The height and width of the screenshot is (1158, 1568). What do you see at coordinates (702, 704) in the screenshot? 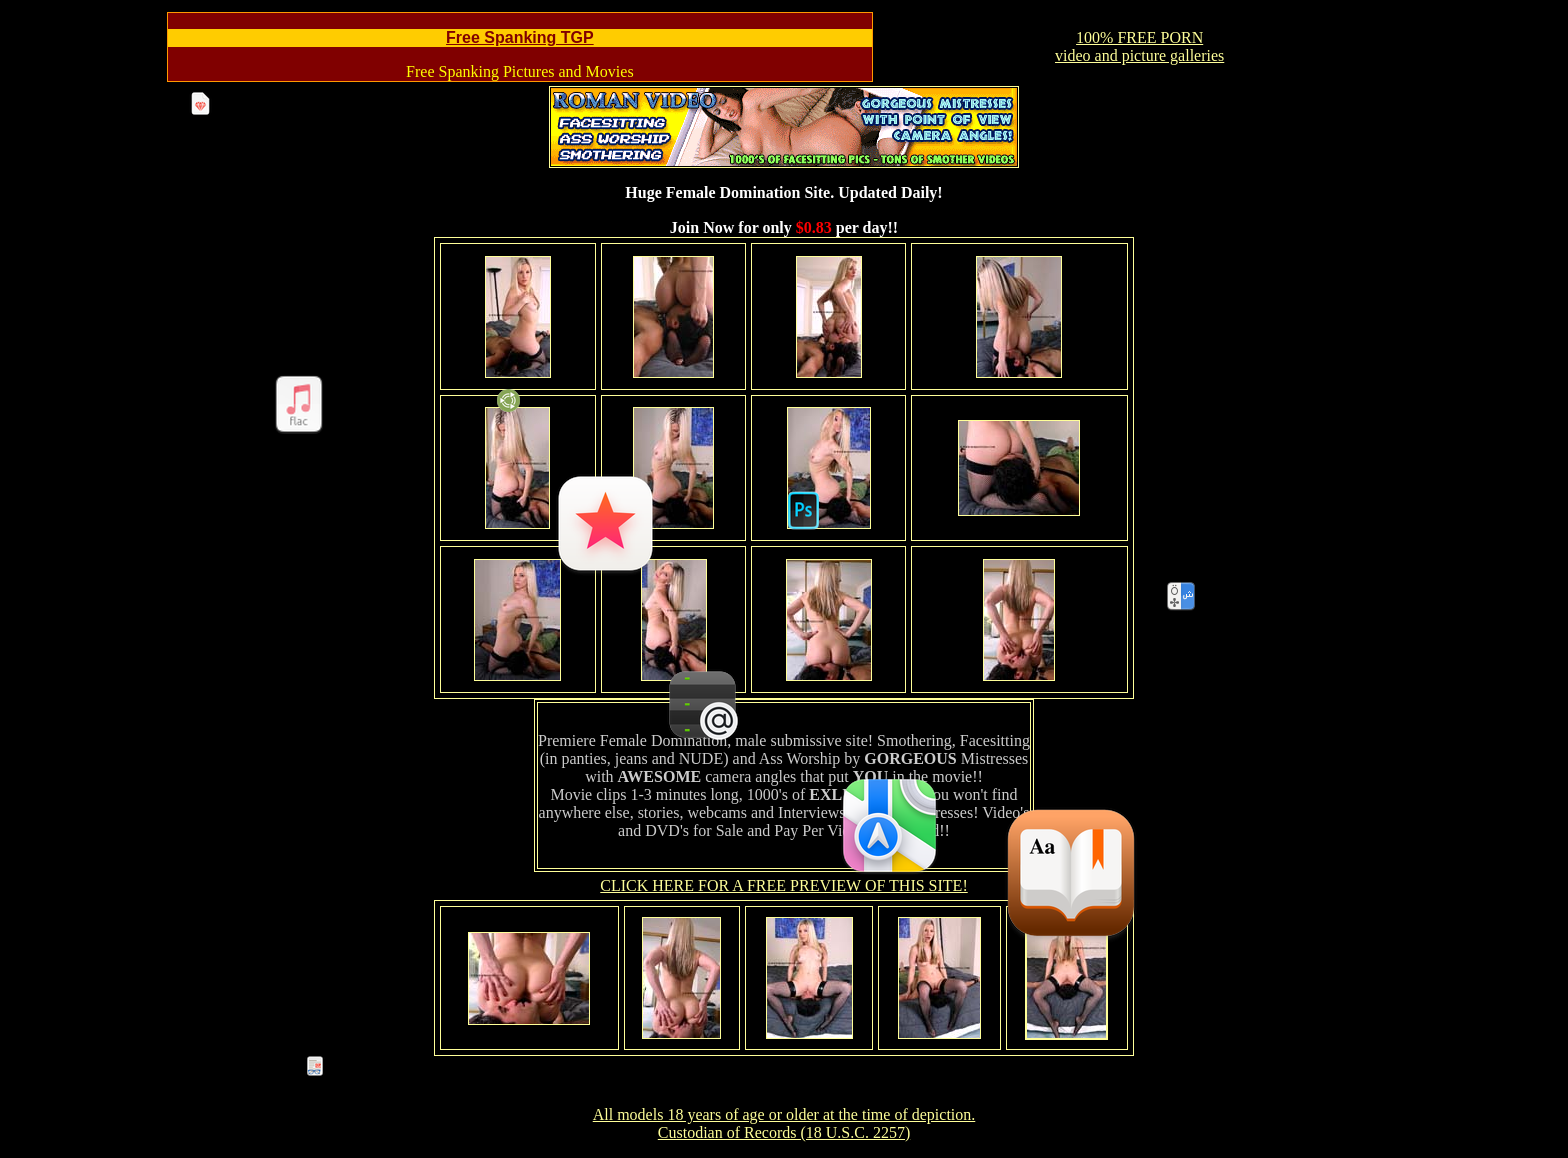
I see `configure dns server settings` at bounding box center [702, 704].